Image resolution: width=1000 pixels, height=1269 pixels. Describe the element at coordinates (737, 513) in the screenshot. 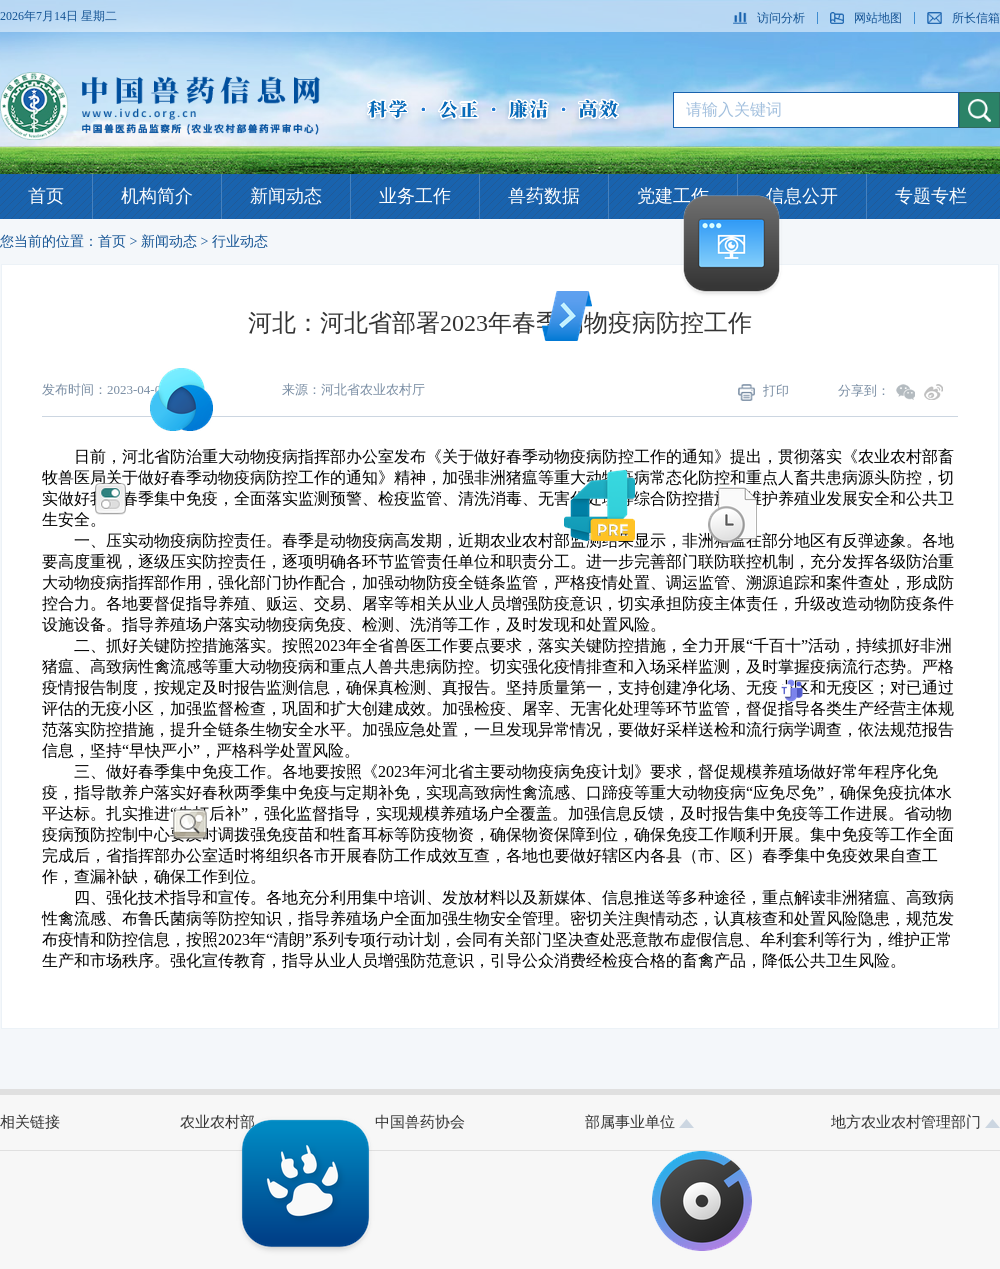

I see `view file history or previous versions` at that location.